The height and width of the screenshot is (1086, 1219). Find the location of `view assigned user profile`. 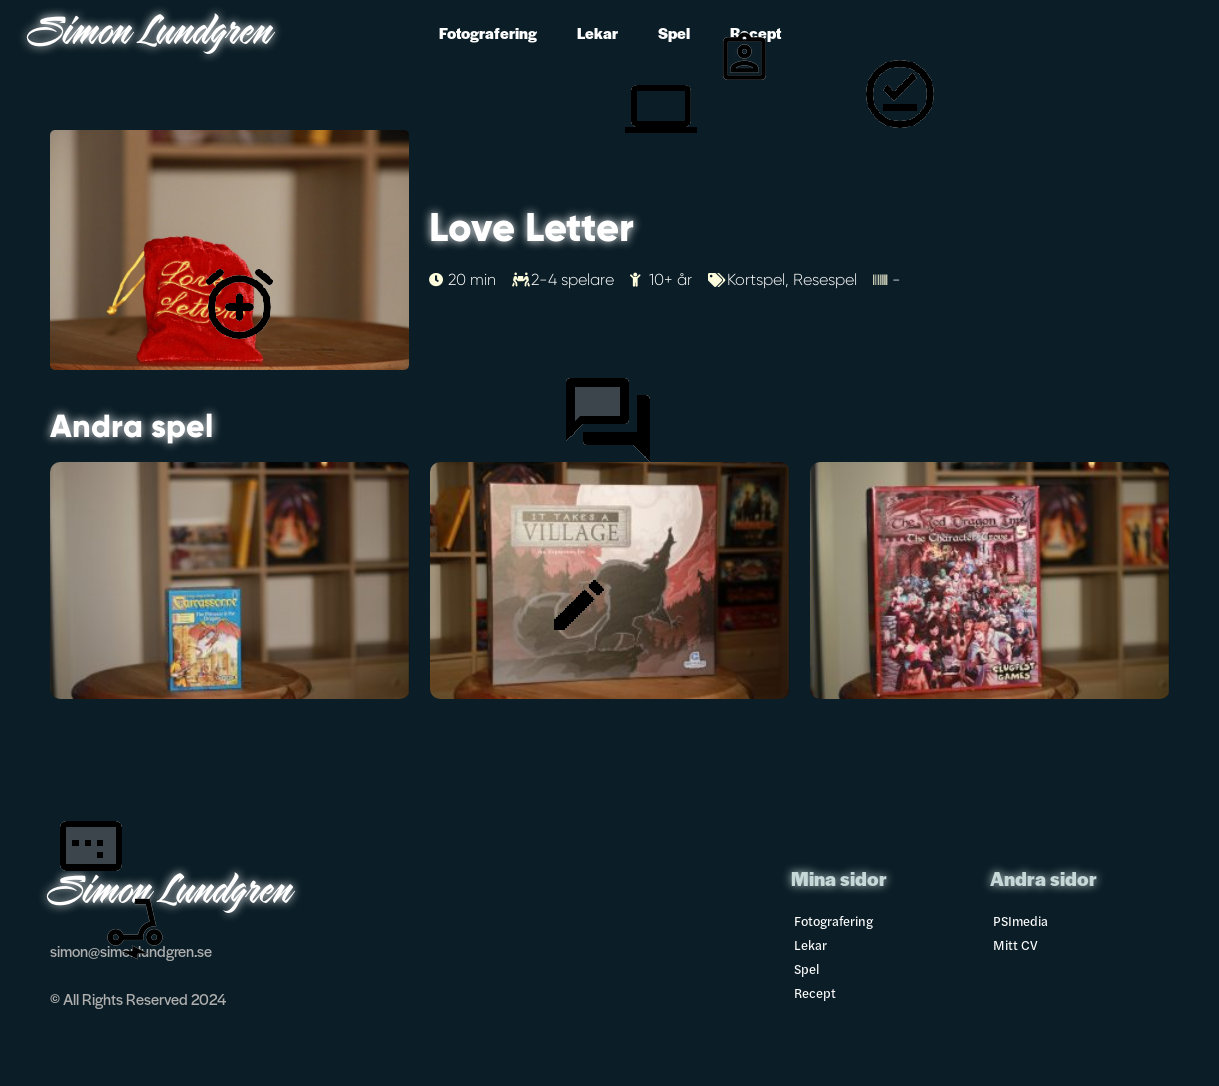

view assigned user profile is located at coordinates (744, 58).